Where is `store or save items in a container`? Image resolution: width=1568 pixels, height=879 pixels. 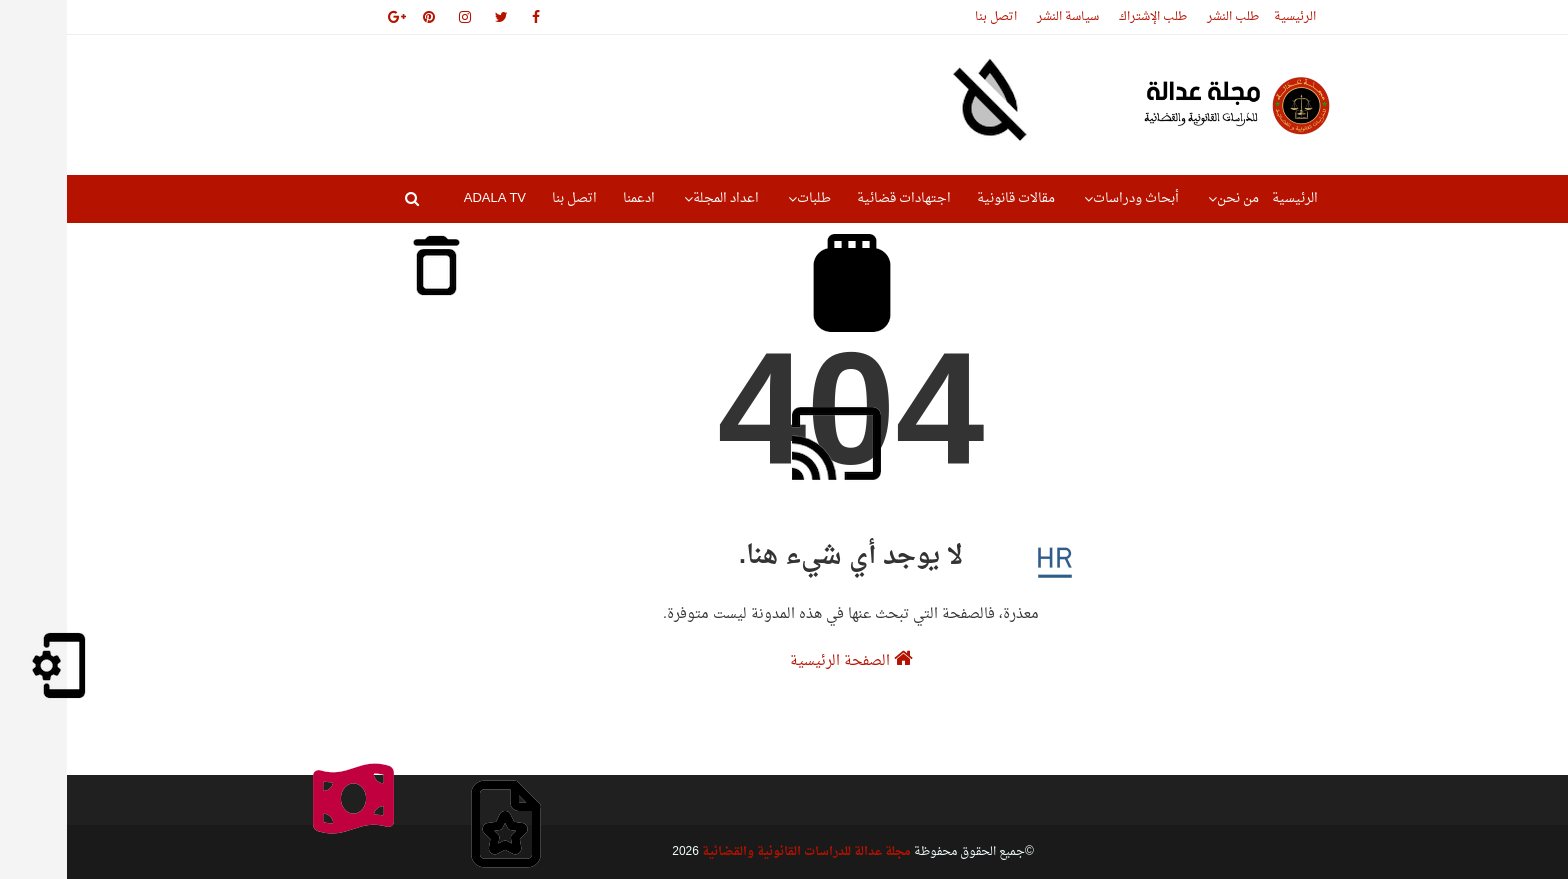 store or save items in a container is located at coordinates (852, 283).